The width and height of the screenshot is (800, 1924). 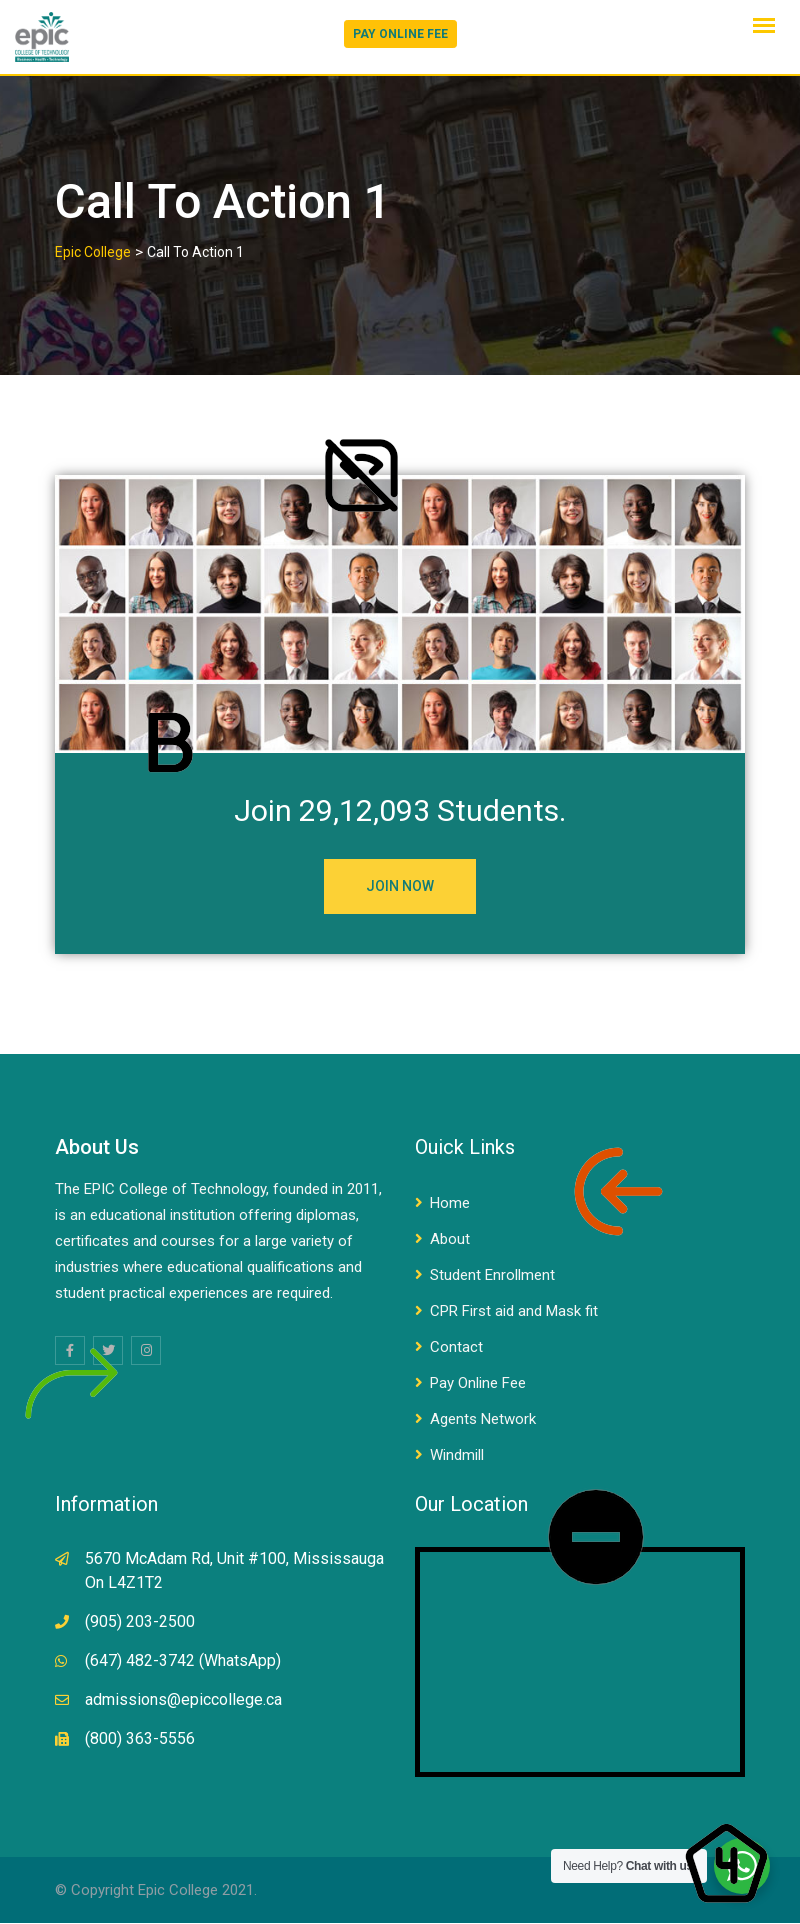 What do you see at coordinates (71, 1383) in the screenshot?
I see `share or forward content` at bounding box center [71, 1383].